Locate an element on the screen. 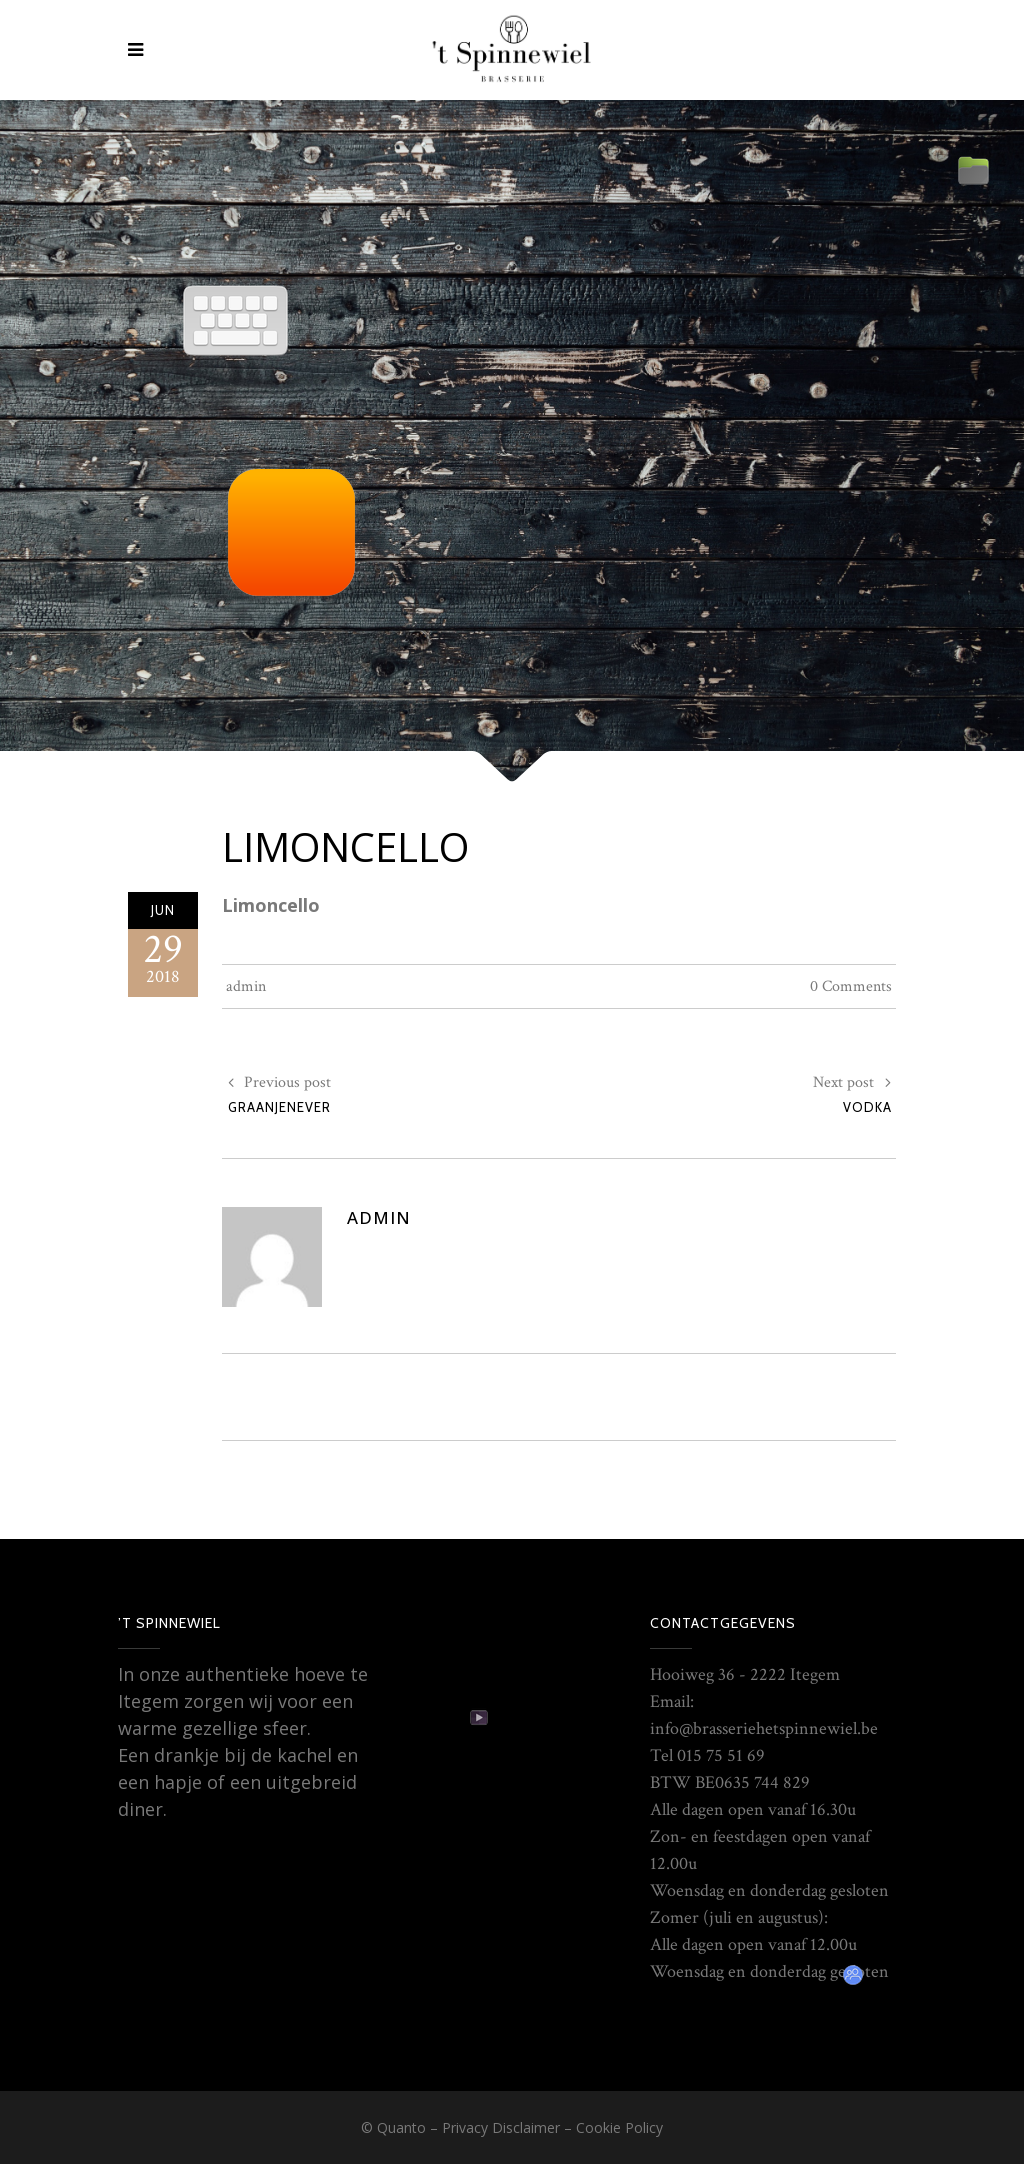 The height and width of the screenshot is (2164, 1024). an open folder displaying its contents is located at coordinates (973, 170).